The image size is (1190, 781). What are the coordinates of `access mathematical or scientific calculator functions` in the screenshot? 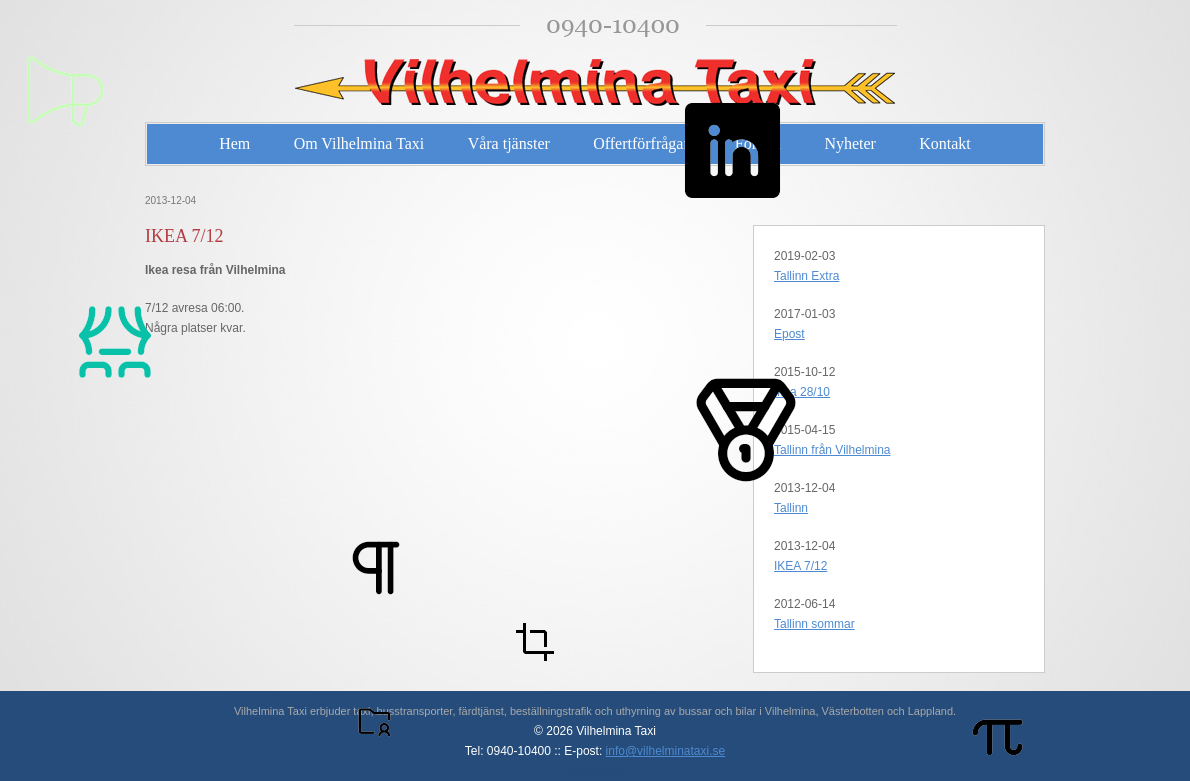 It's located at (998, 736).